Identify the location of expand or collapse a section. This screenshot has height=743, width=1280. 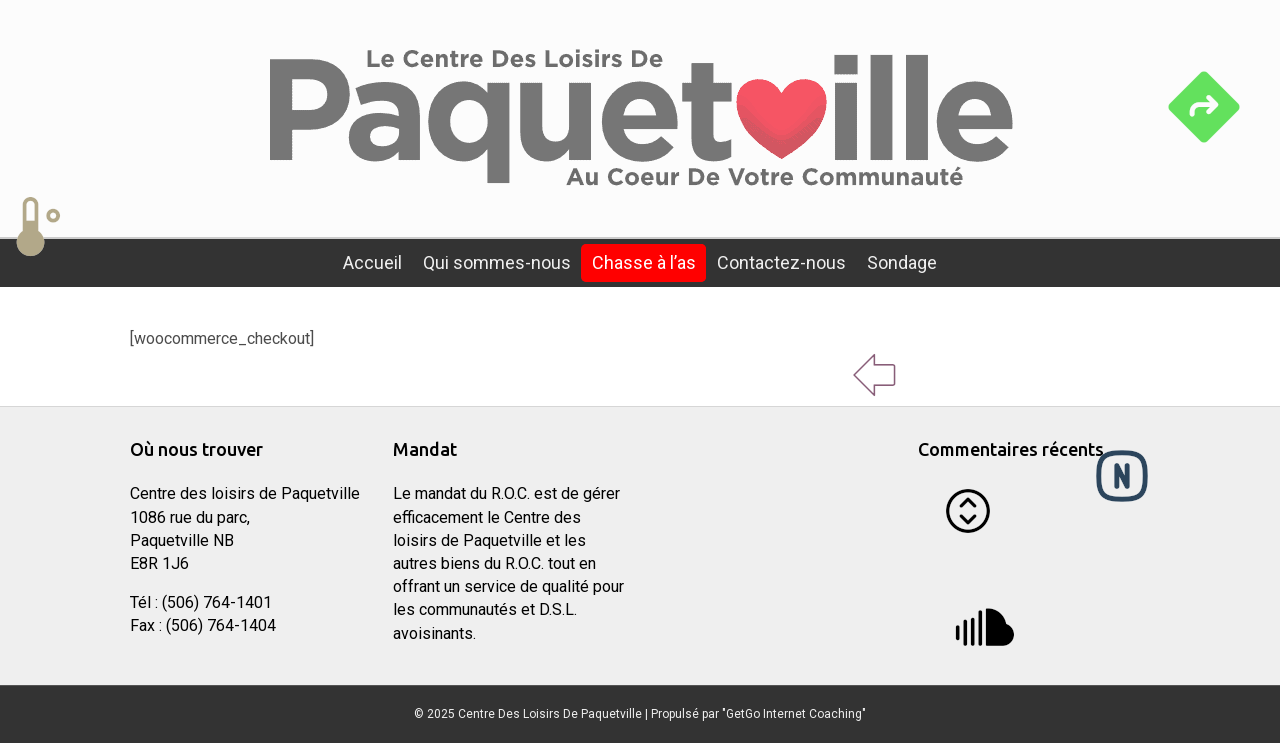
(968, 511).